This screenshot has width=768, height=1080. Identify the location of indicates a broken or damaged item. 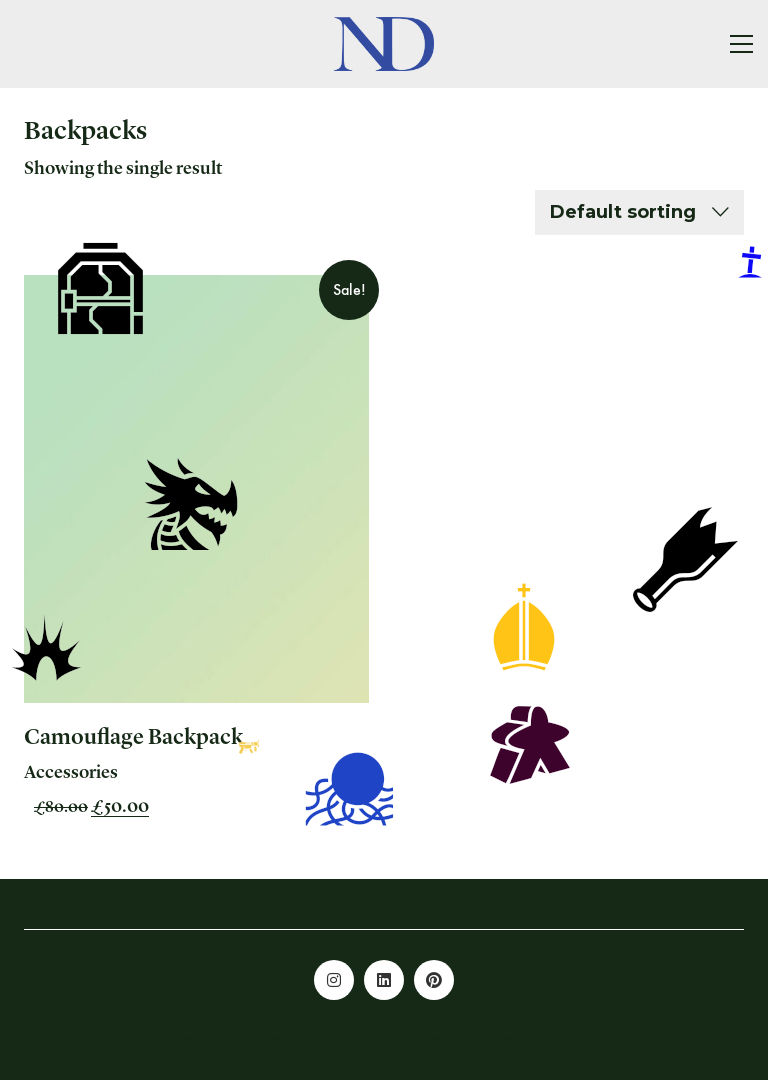
(684, 560).